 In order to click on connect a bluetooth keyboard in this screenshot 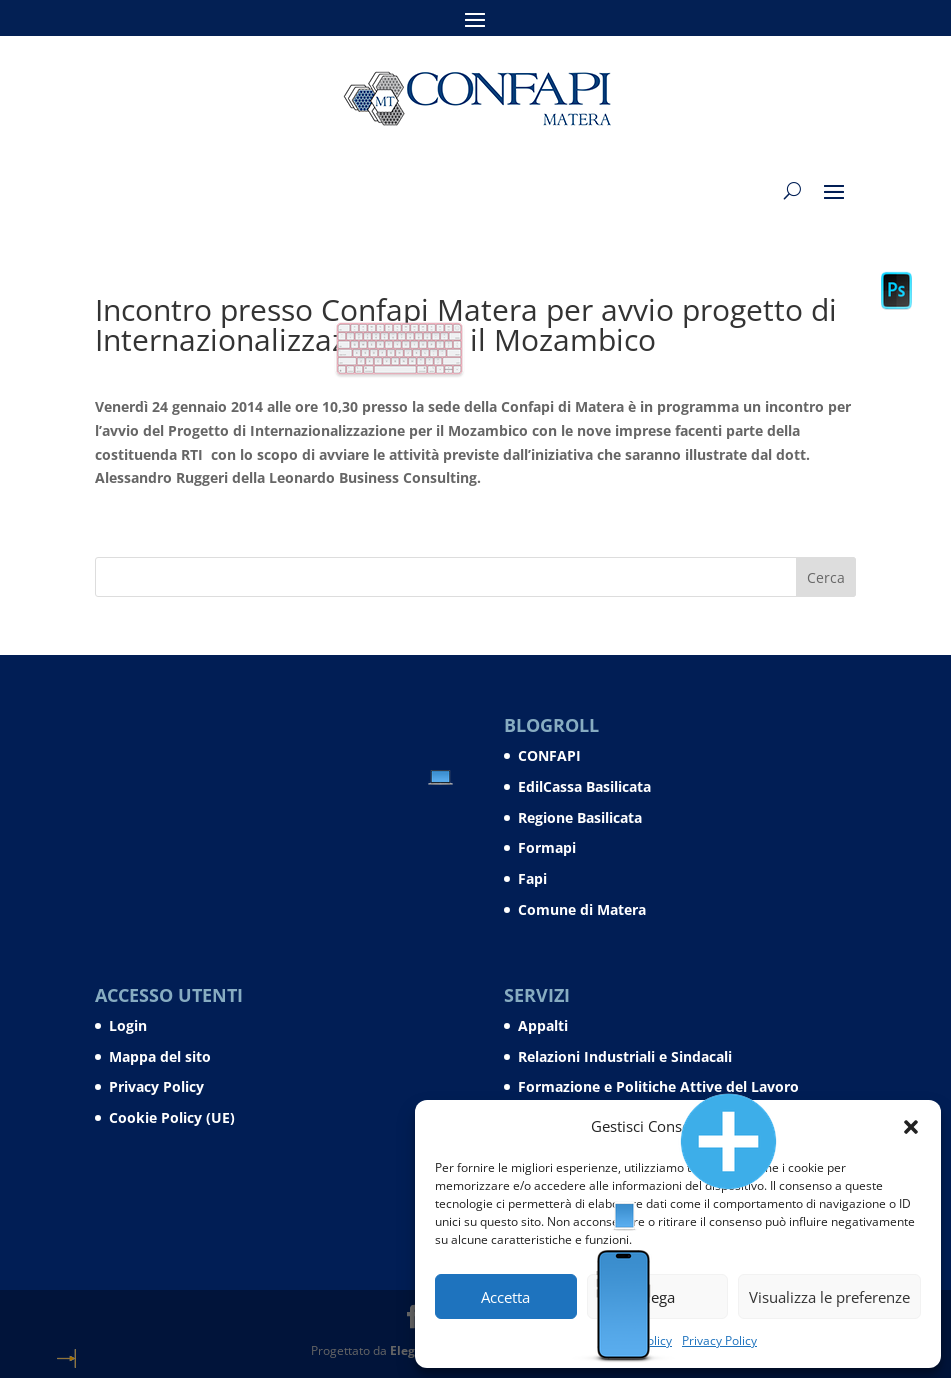, I will do `click(399, 348)`.